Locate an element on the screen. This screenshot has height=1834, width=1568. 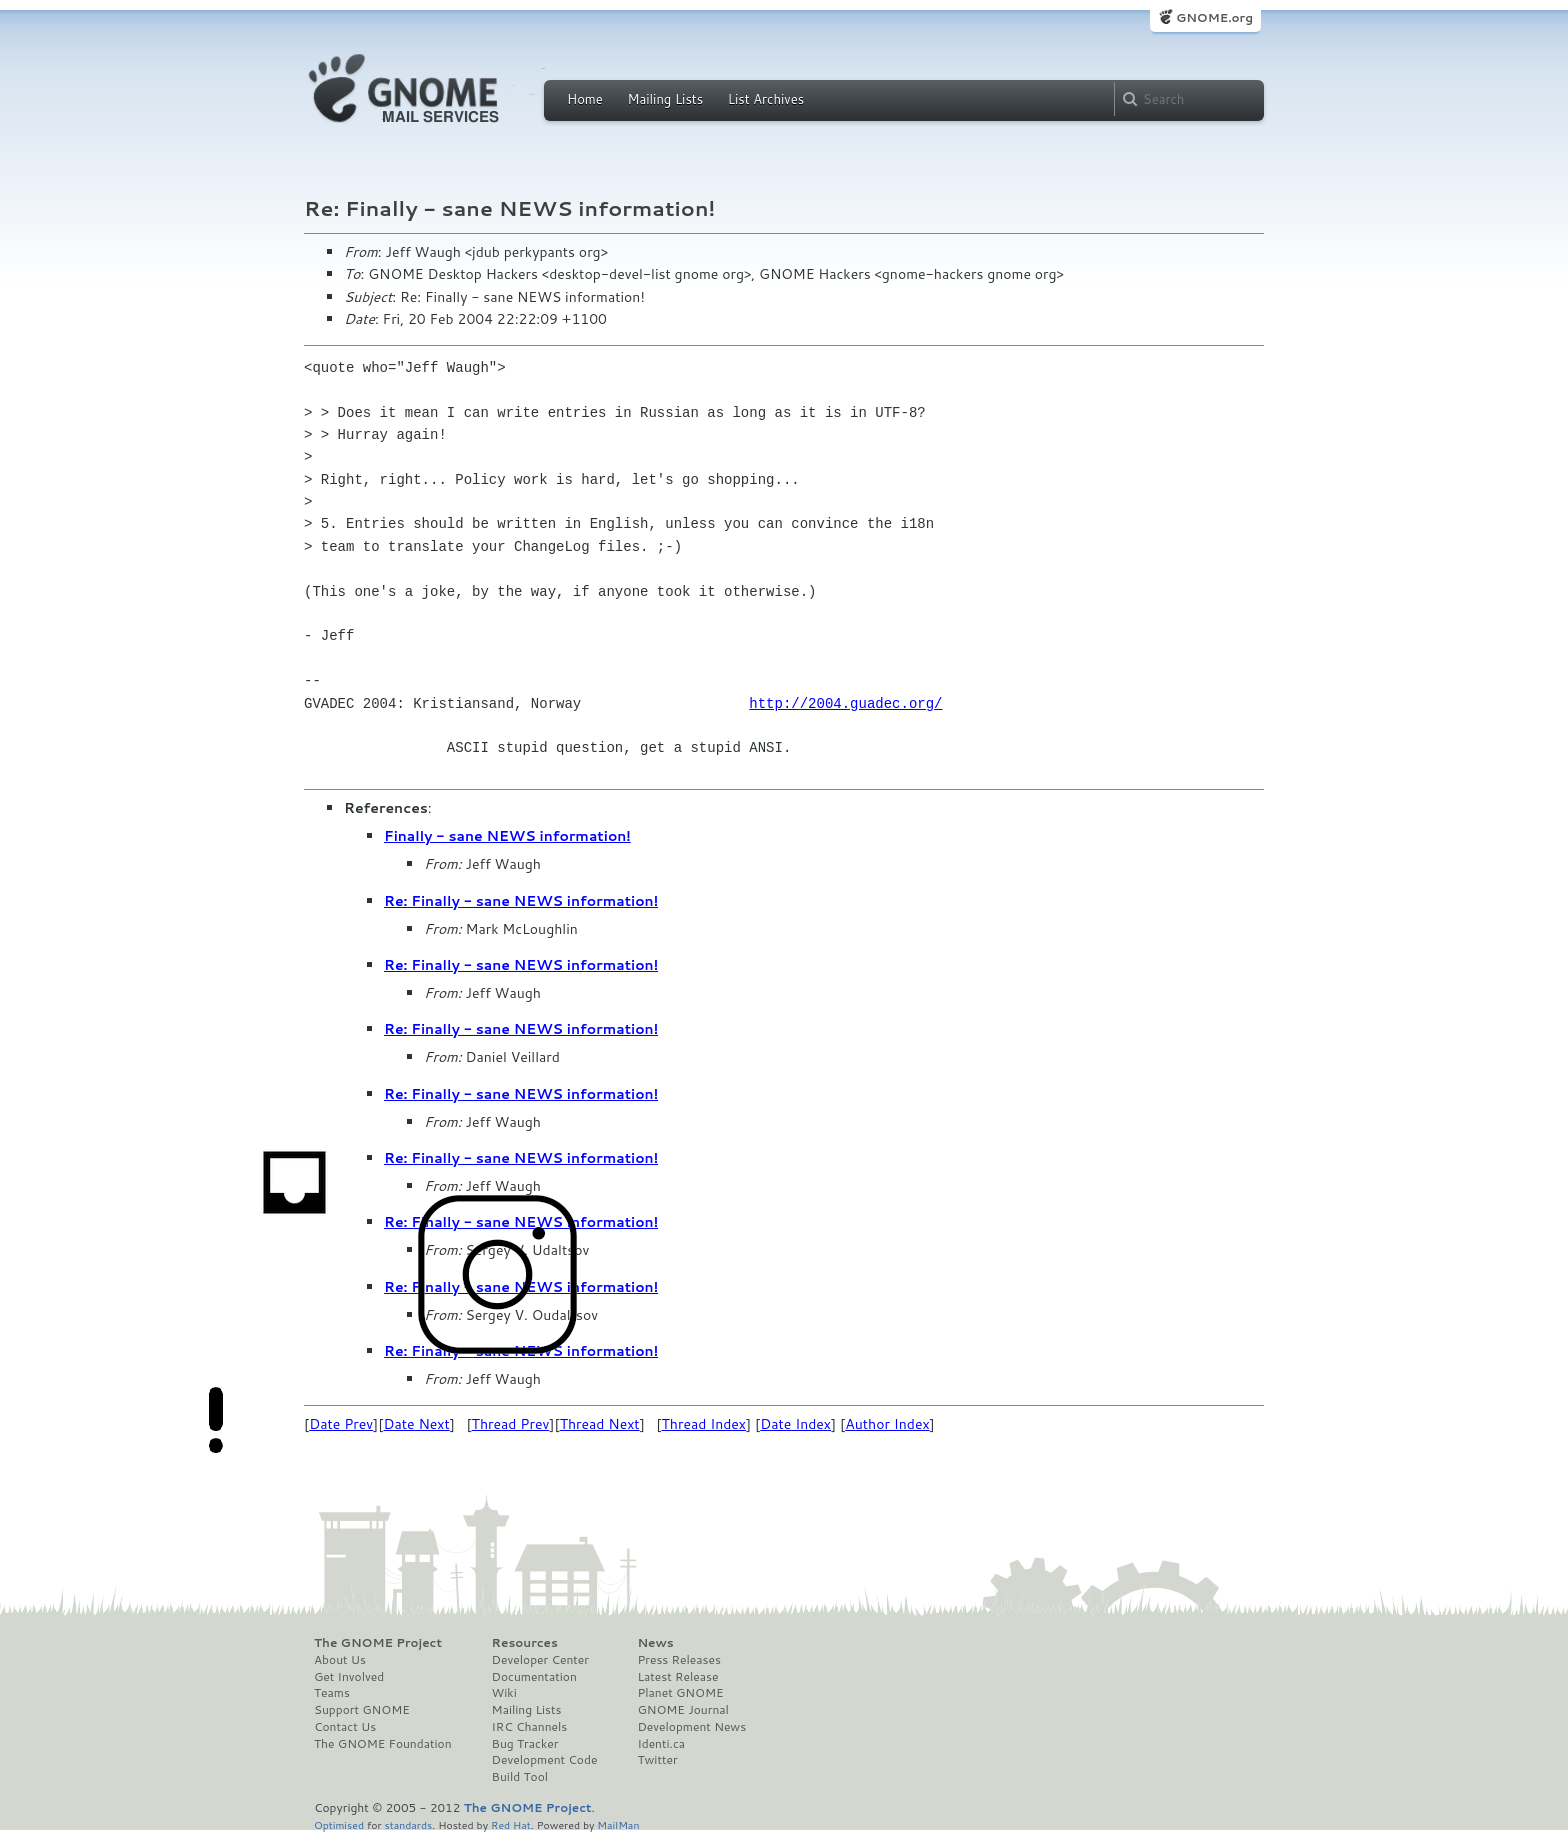
access your inbox is located at coordinates (294, 1182).